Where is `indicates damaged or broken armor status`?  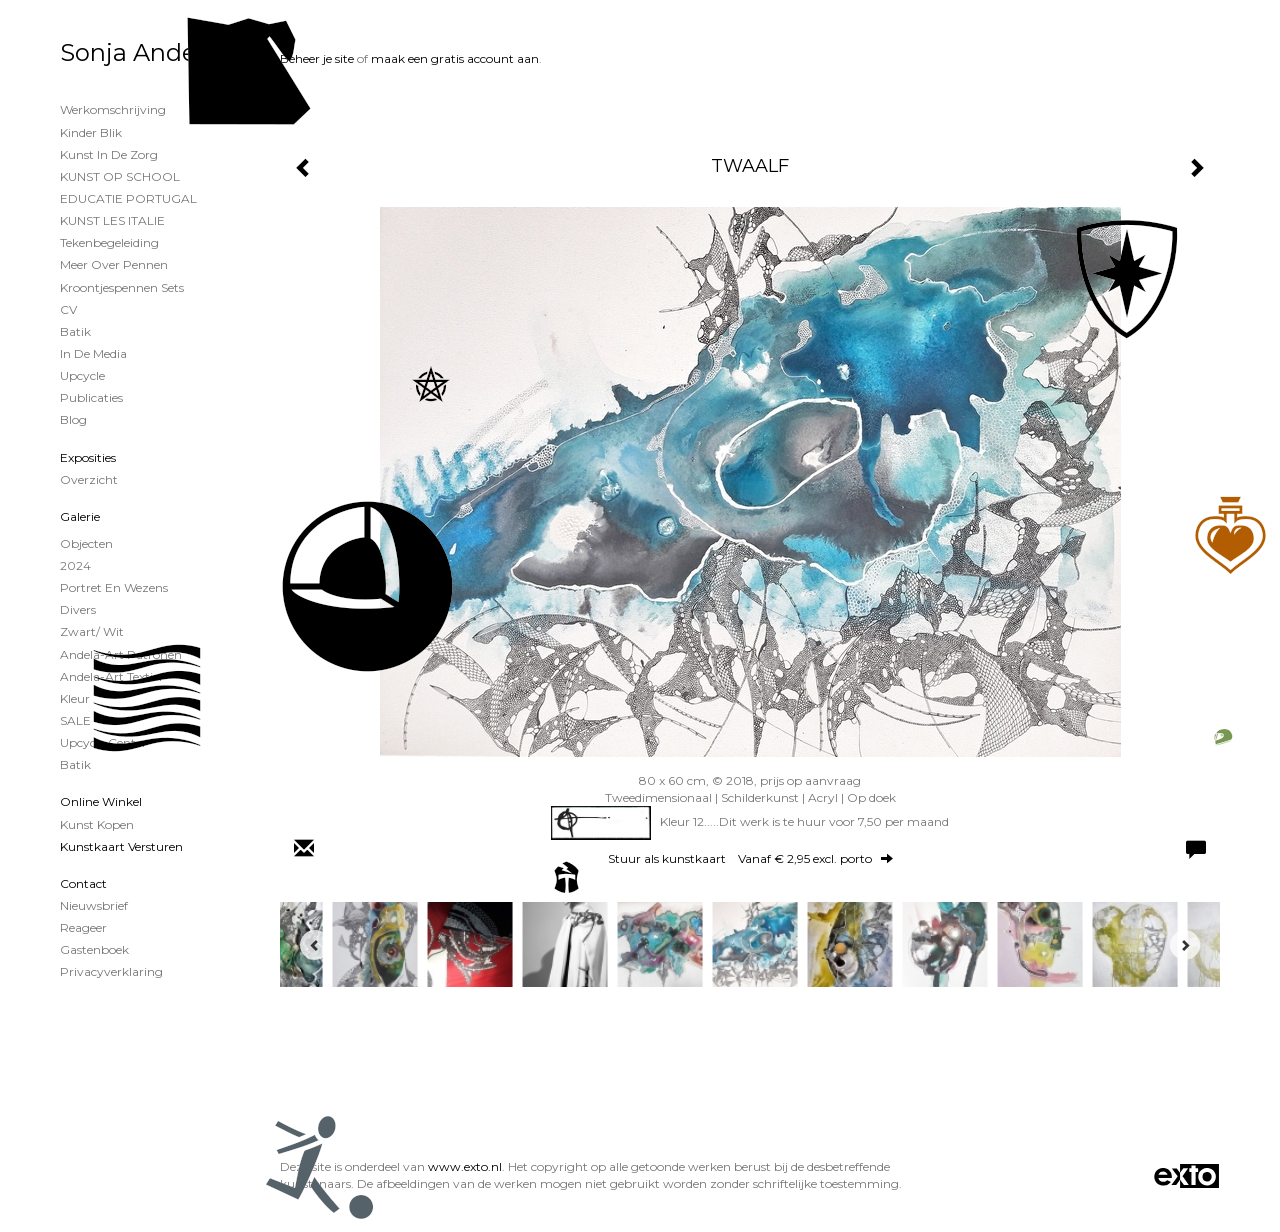
indicates damaged or broken armor status is located at coordinates (566, 877).